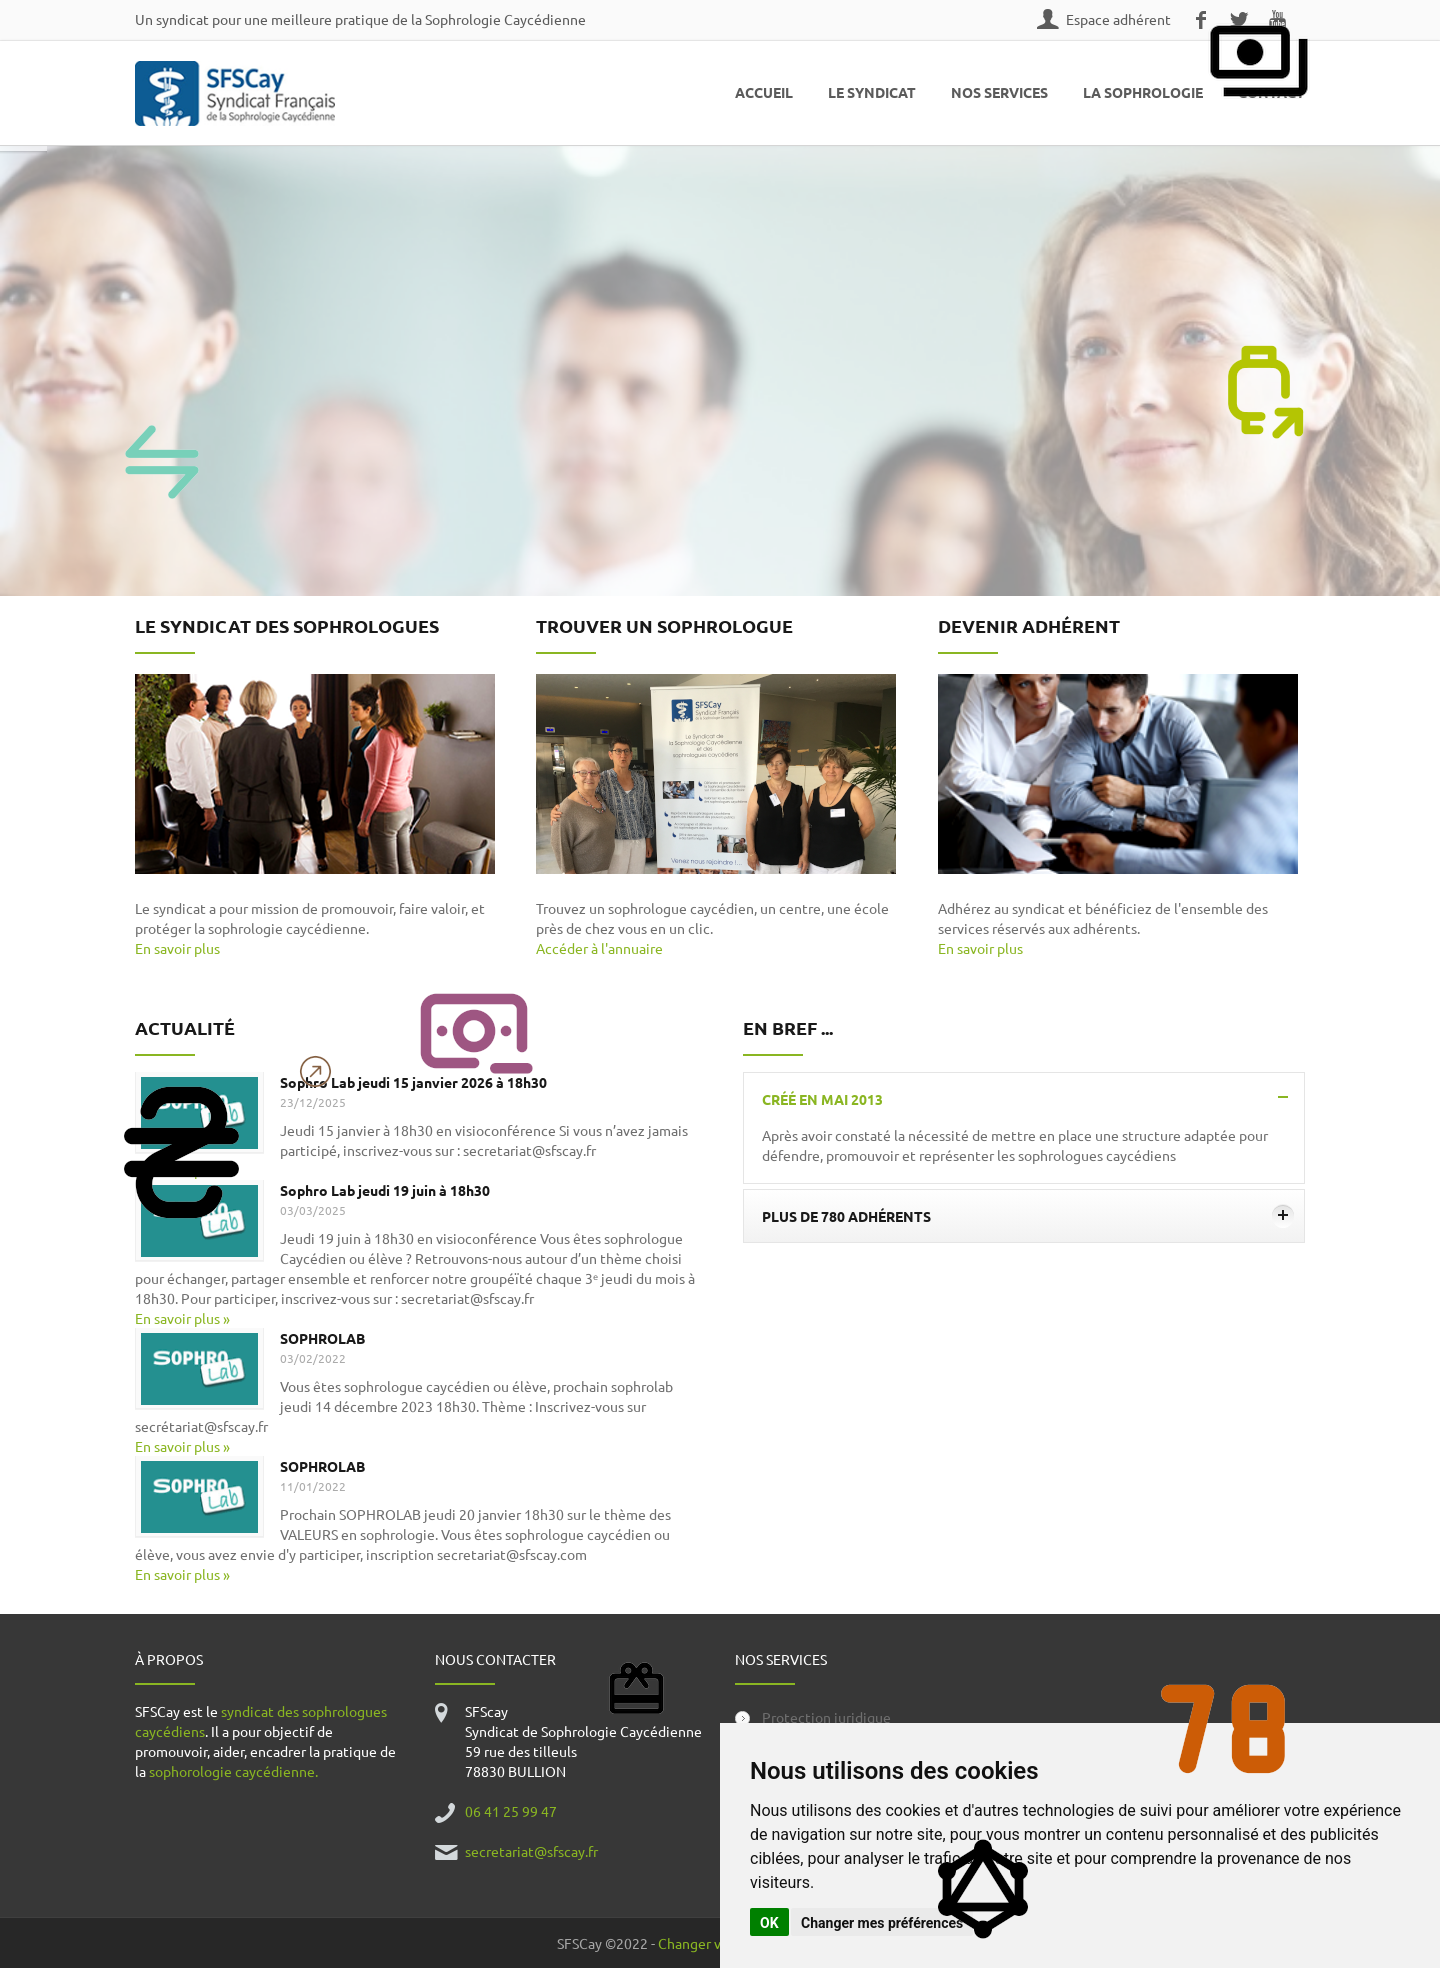 The image size is (1440, 1968). Describe the element at coordinates (474, 1031) in the screenshot. I see `subtract funds or reduce balance` at that location.